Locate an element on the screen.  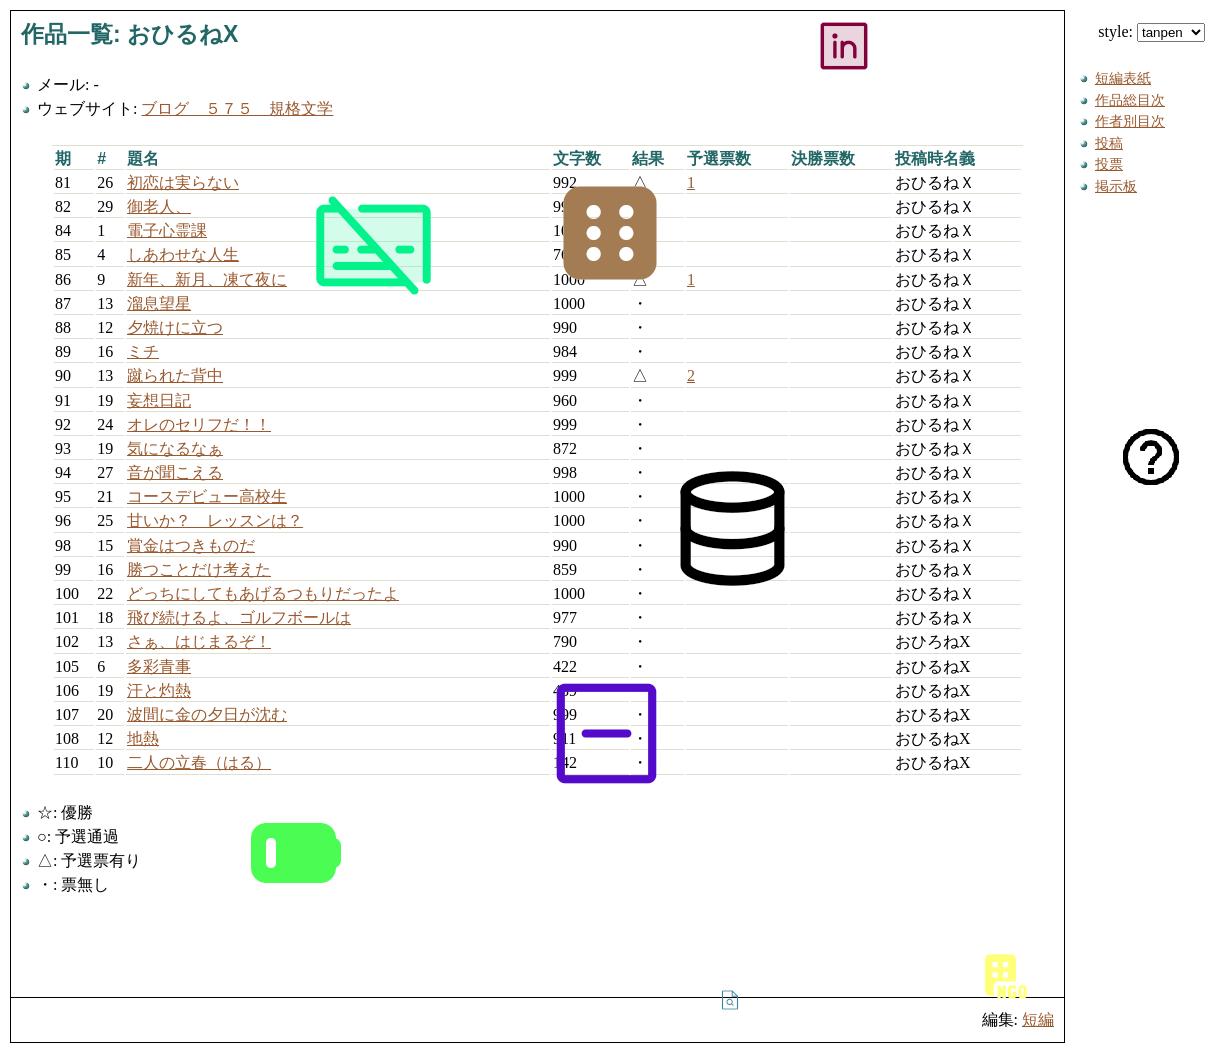
disable subtitles or closed captions is located at coordinates (373, 245).